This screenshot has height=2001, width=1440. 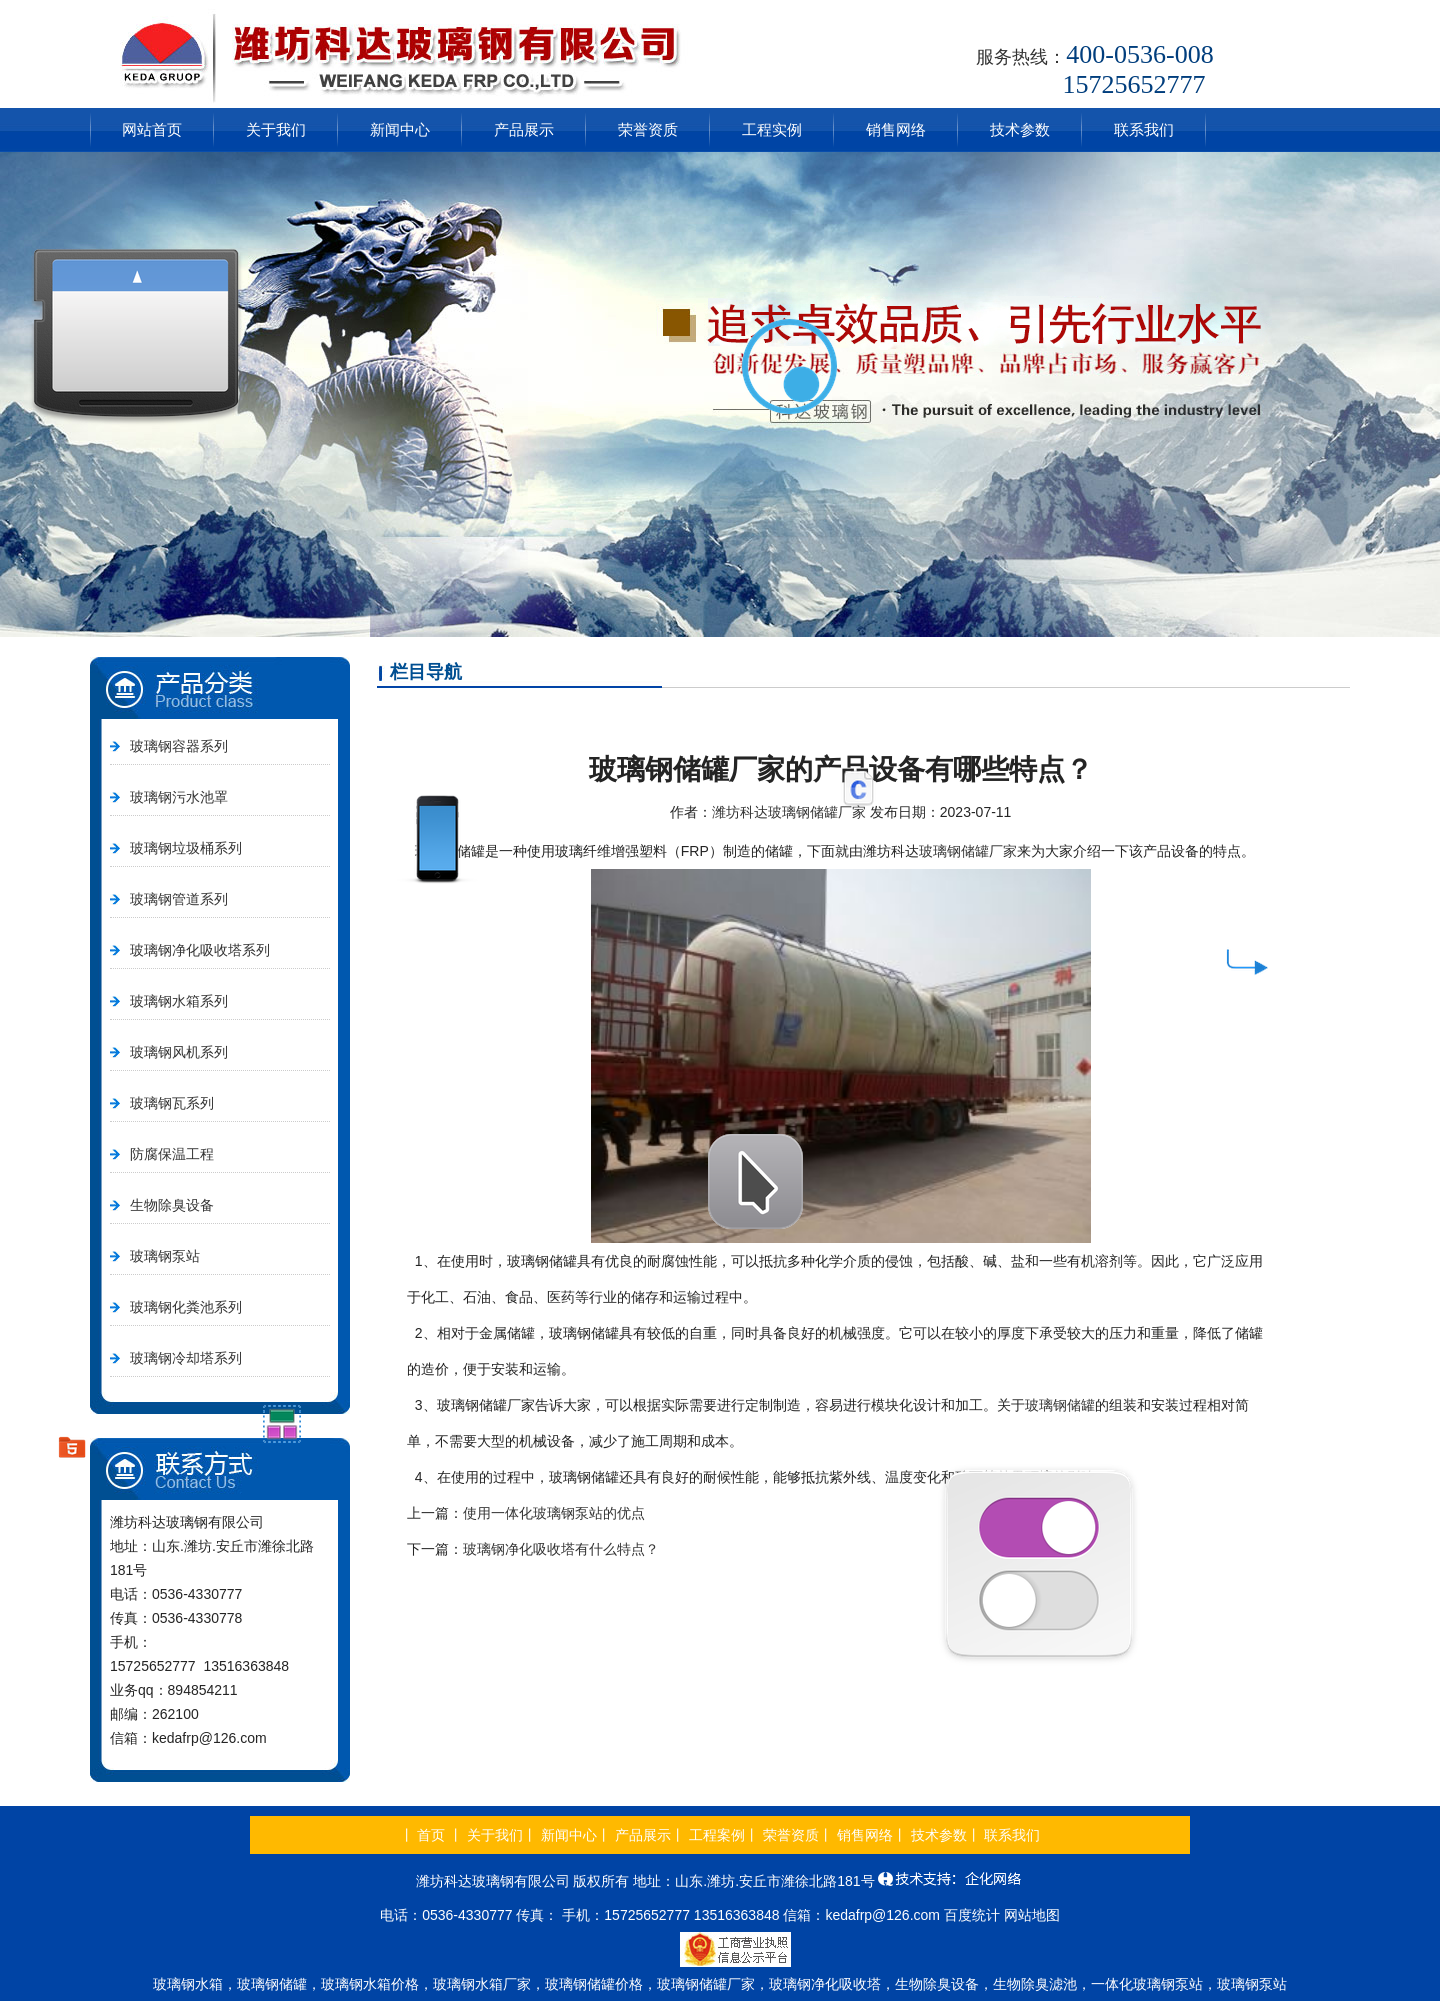 What do you see at coordinates (1039, 1564) in the screenshot?
I see `open system settings or preferences` at bounding box center [1039, 1564].